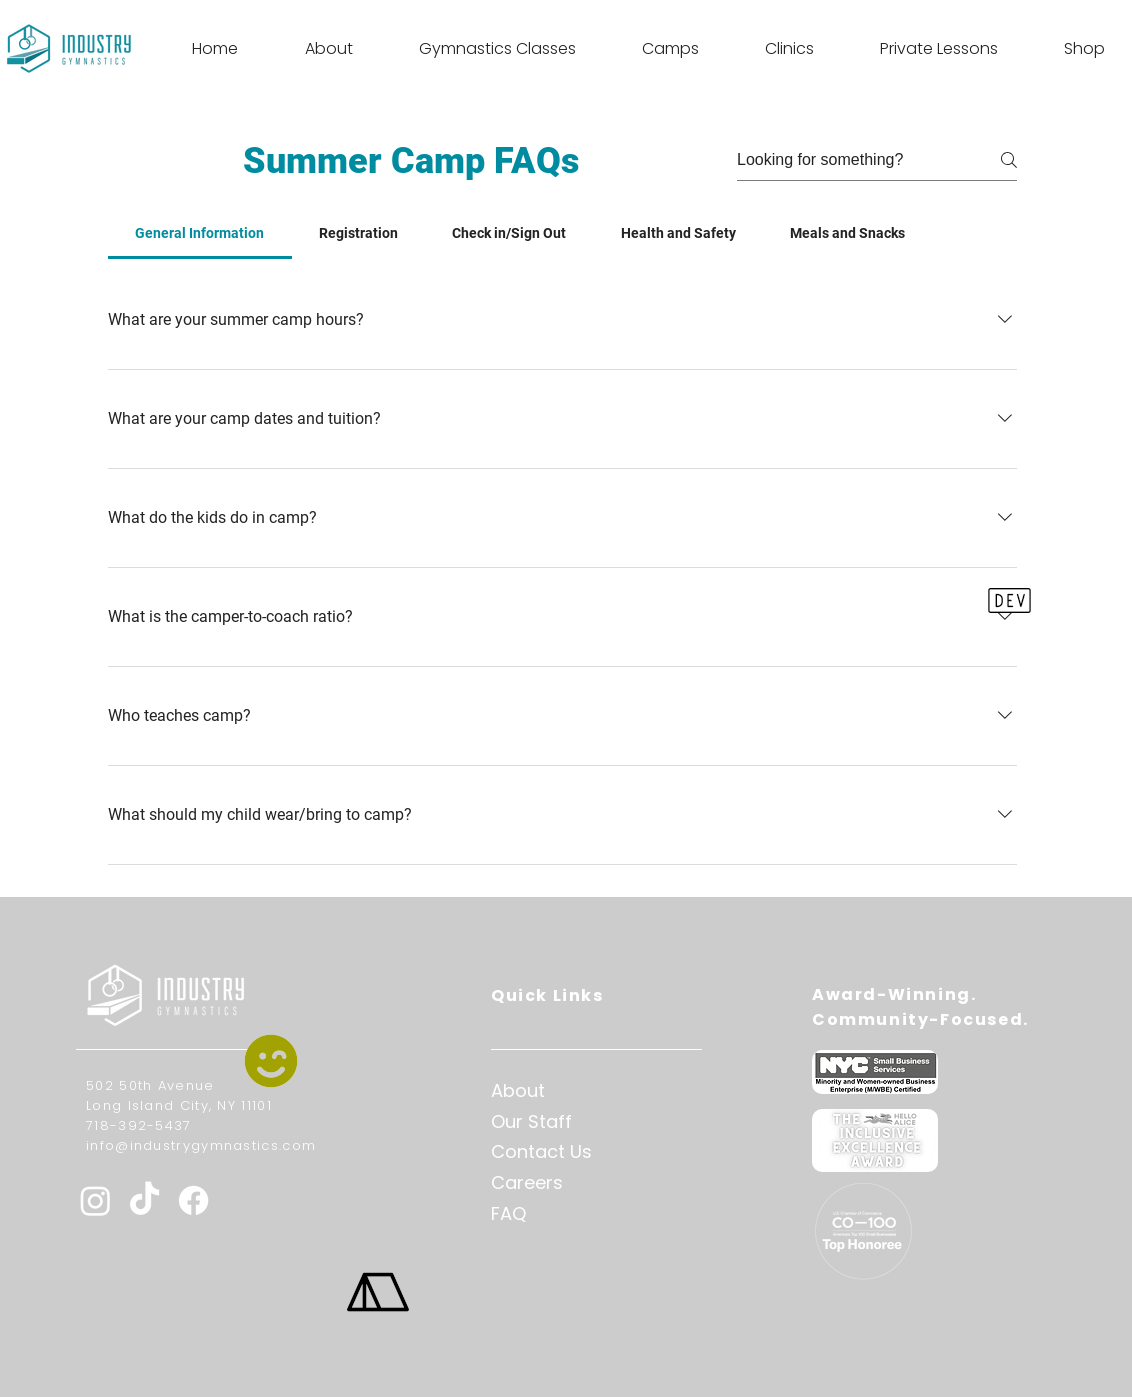 The width and height of the screenshot is (1132, 1397). I want to click on view camping or outdoor locations, so click(378, 1294).